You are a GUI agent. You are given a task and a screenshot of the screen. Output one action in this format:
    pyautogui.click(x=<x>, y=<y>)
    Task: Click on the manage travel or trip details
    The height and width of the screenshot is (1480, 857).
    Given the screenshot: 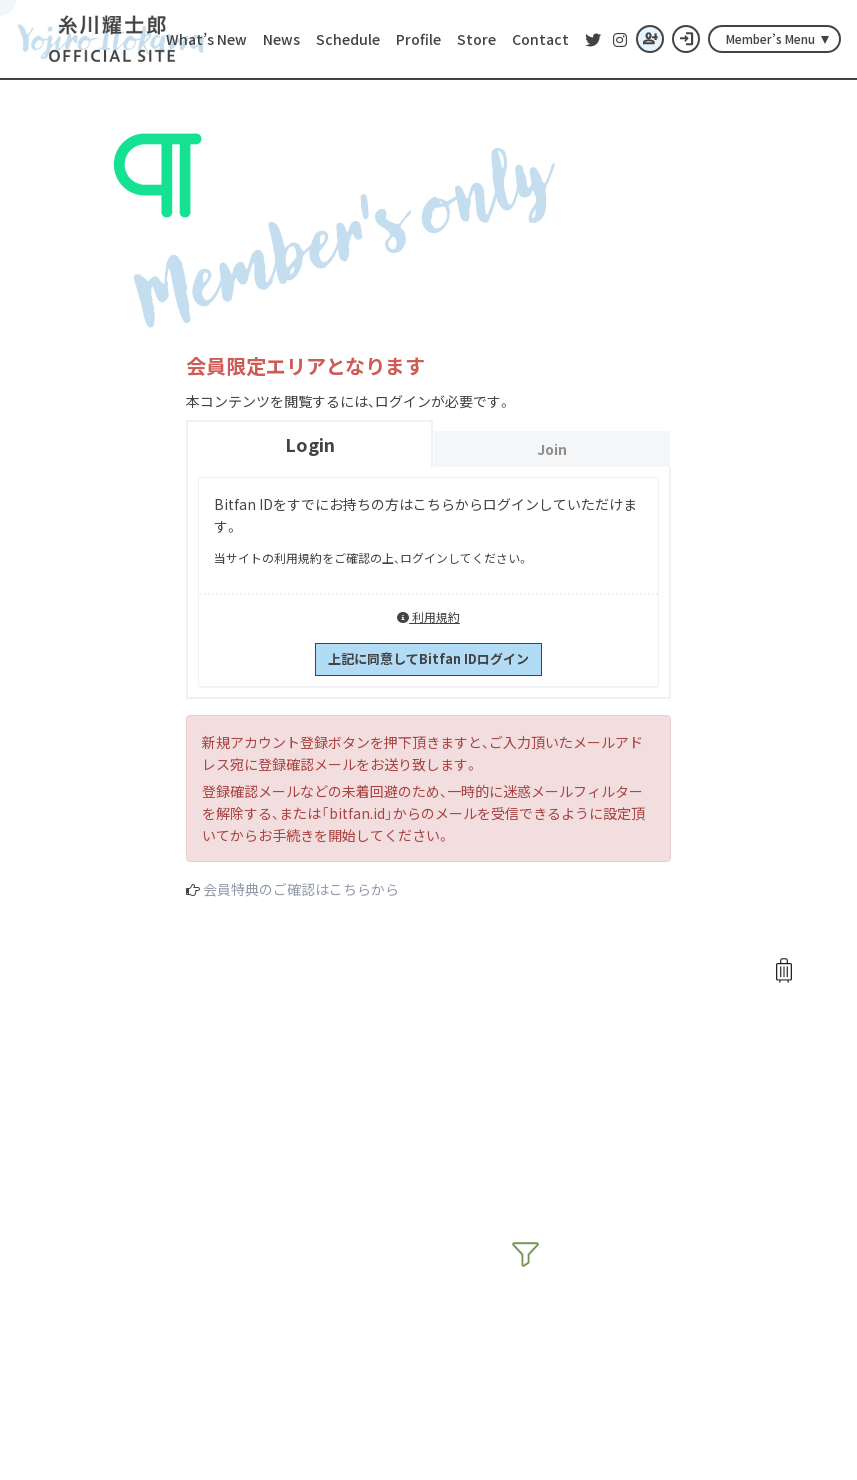 What is the action you would take?
    pyautogui.click(x=784, y=971)
    